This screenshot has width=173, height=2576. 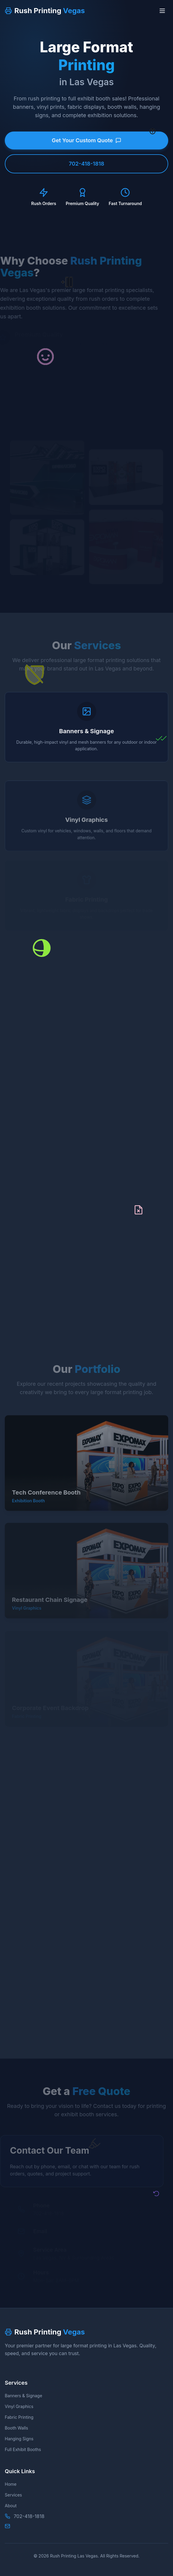 What do you see at coordinates (161, 738) in the screenshot?
I see `indicates multiple items selected or completed` at bounding box center [161, 738].